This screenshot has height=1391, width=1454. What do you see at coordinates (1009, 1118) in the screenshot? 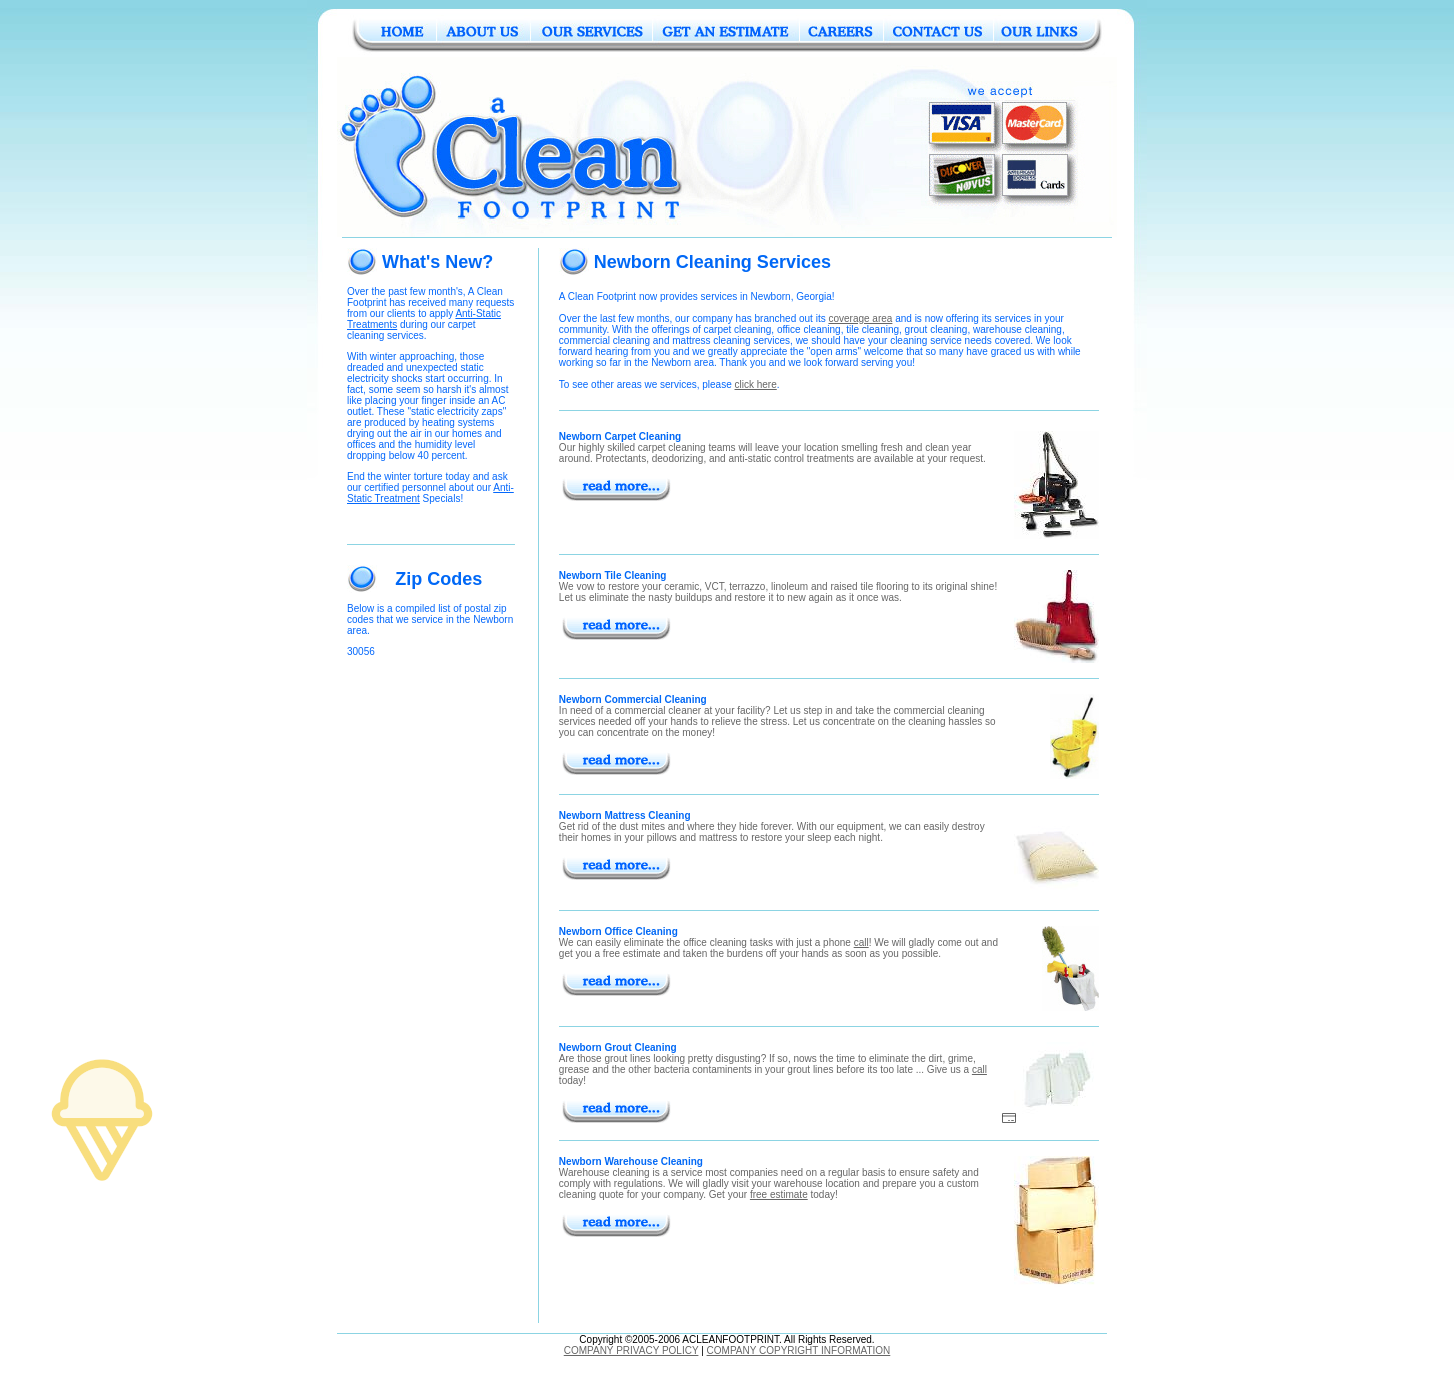
I see `manage payment methods` at bounding box center [1009, 1118].